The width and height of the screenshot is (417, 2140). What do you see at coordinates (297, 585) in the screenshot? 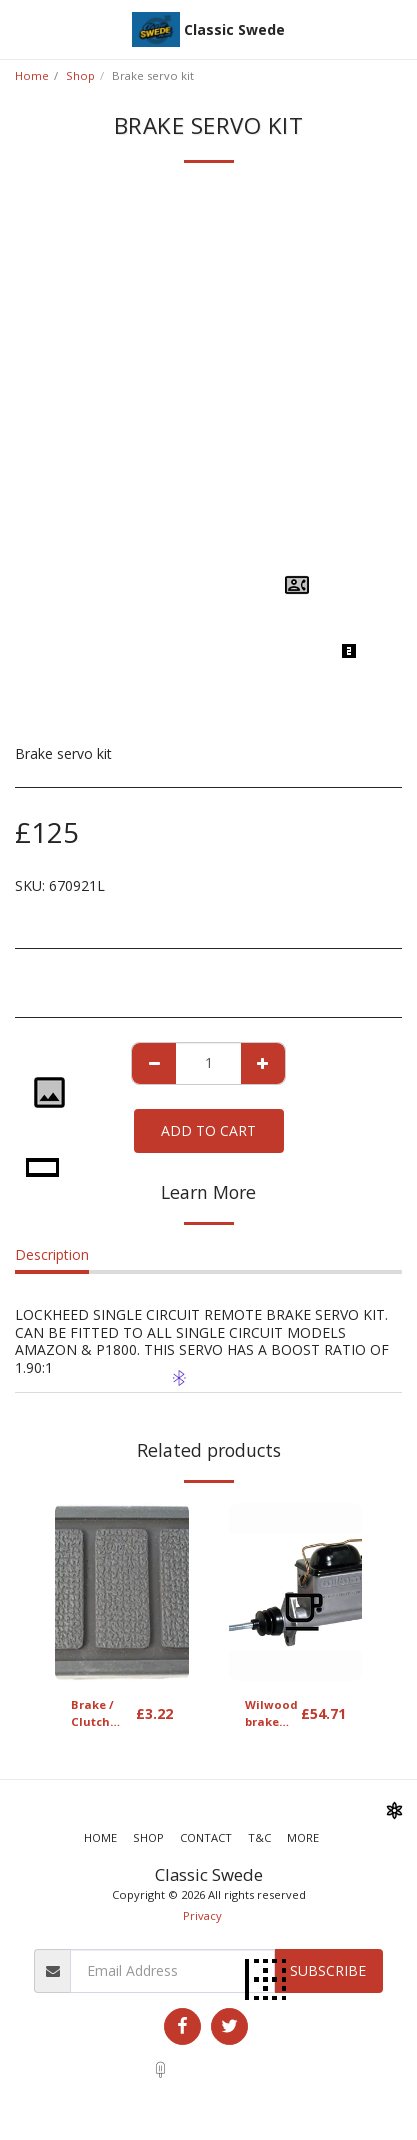
I see `view contact's phone information` at bounding box center [297, 585].